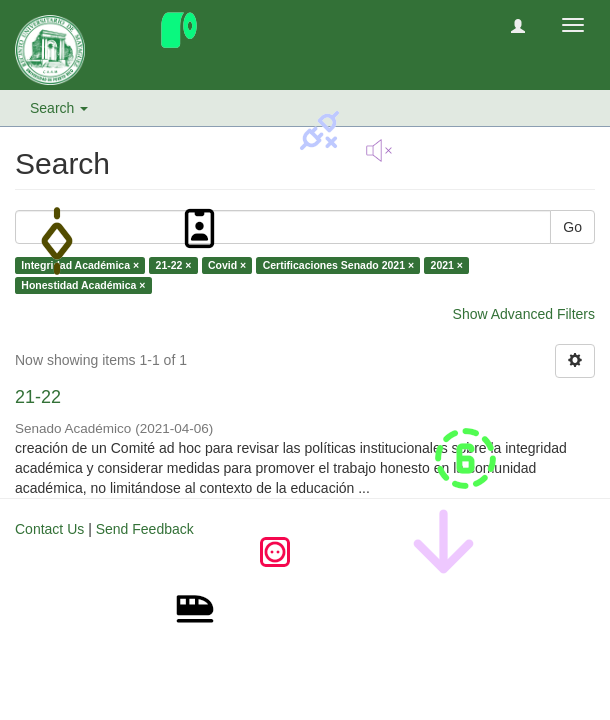 The height and width of the screenshot is (720, 610). I want to click on disconnect from power source, so click(319, 130).